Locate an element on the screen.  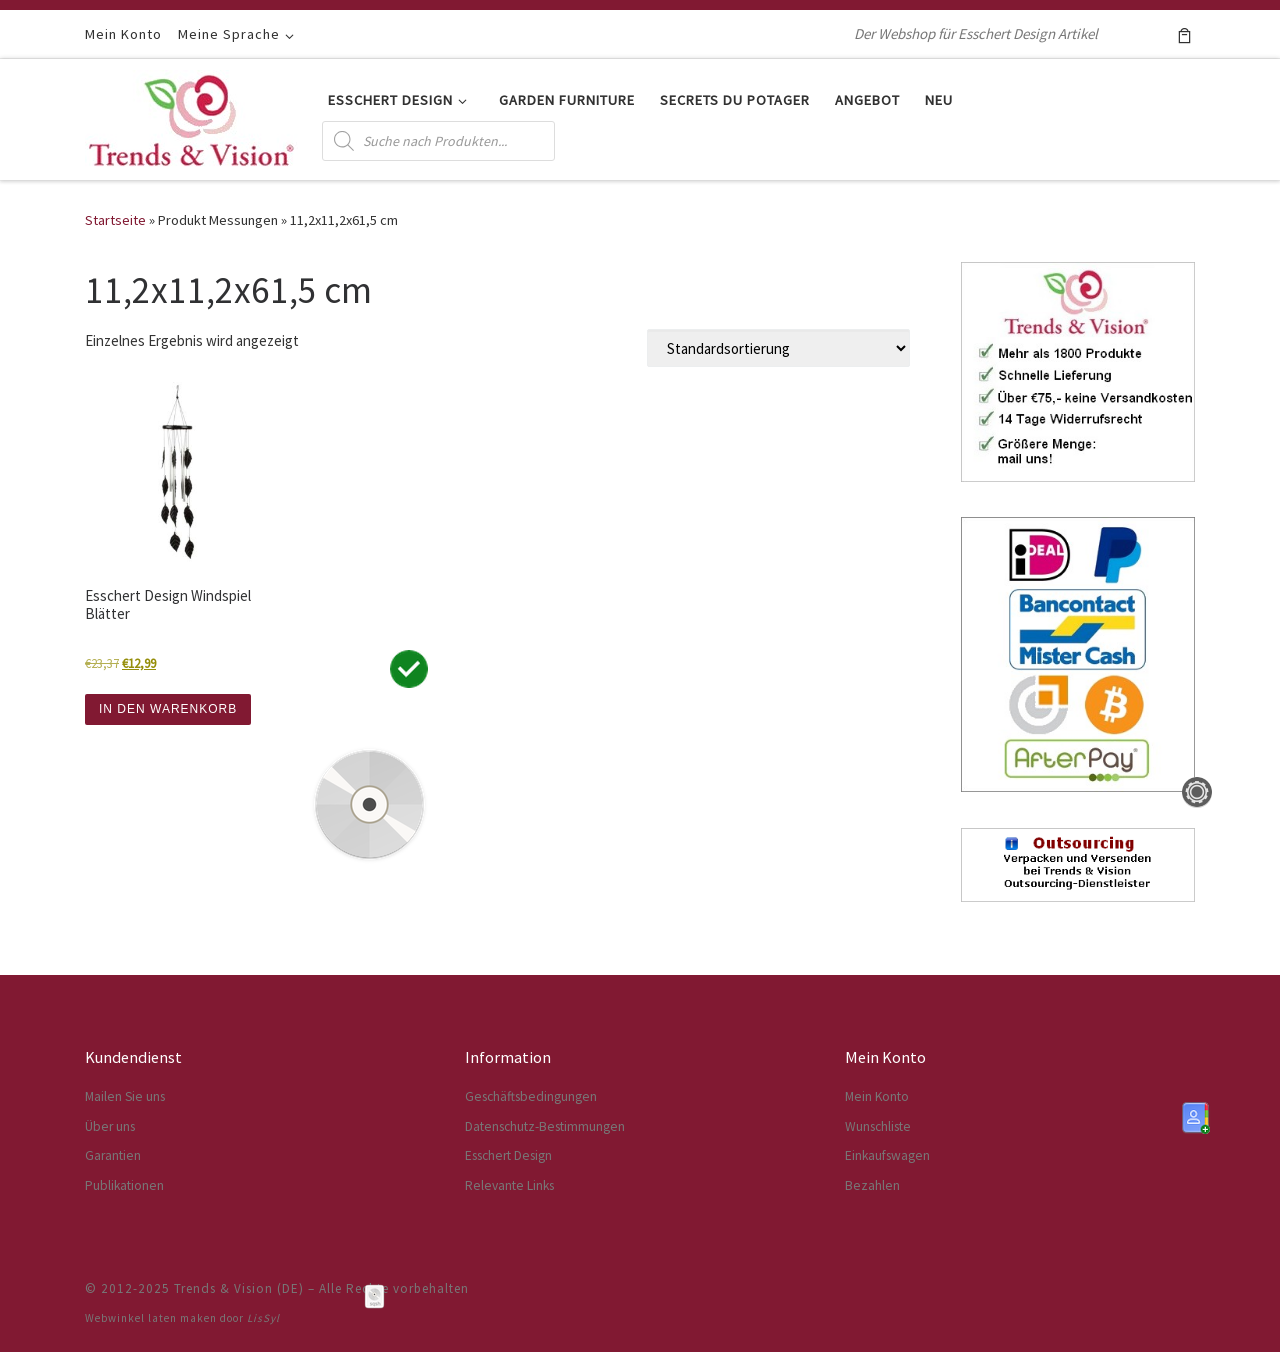
add a new contact to your address book is located at coordinates (1195, 1117).